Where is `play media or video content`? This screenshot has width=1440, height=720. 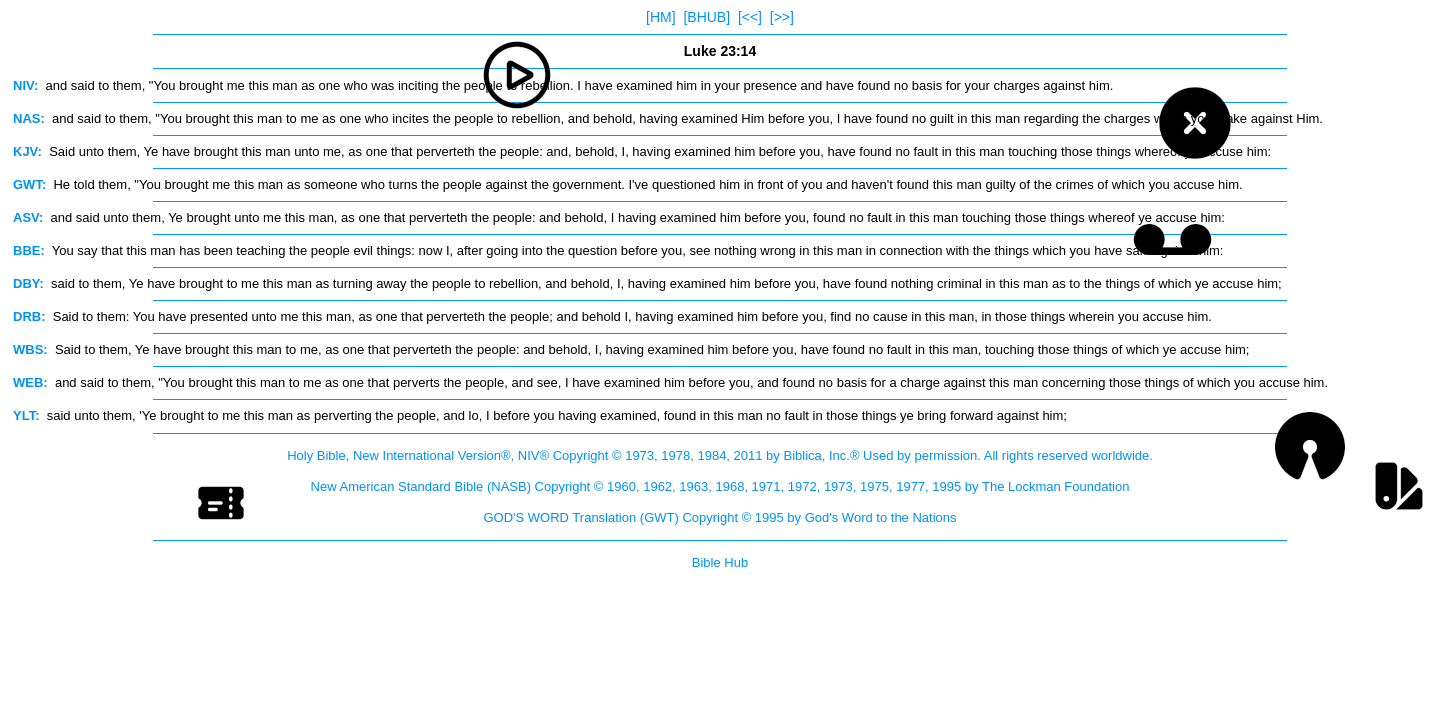 play media or video content is located at coordinates (517, 75).